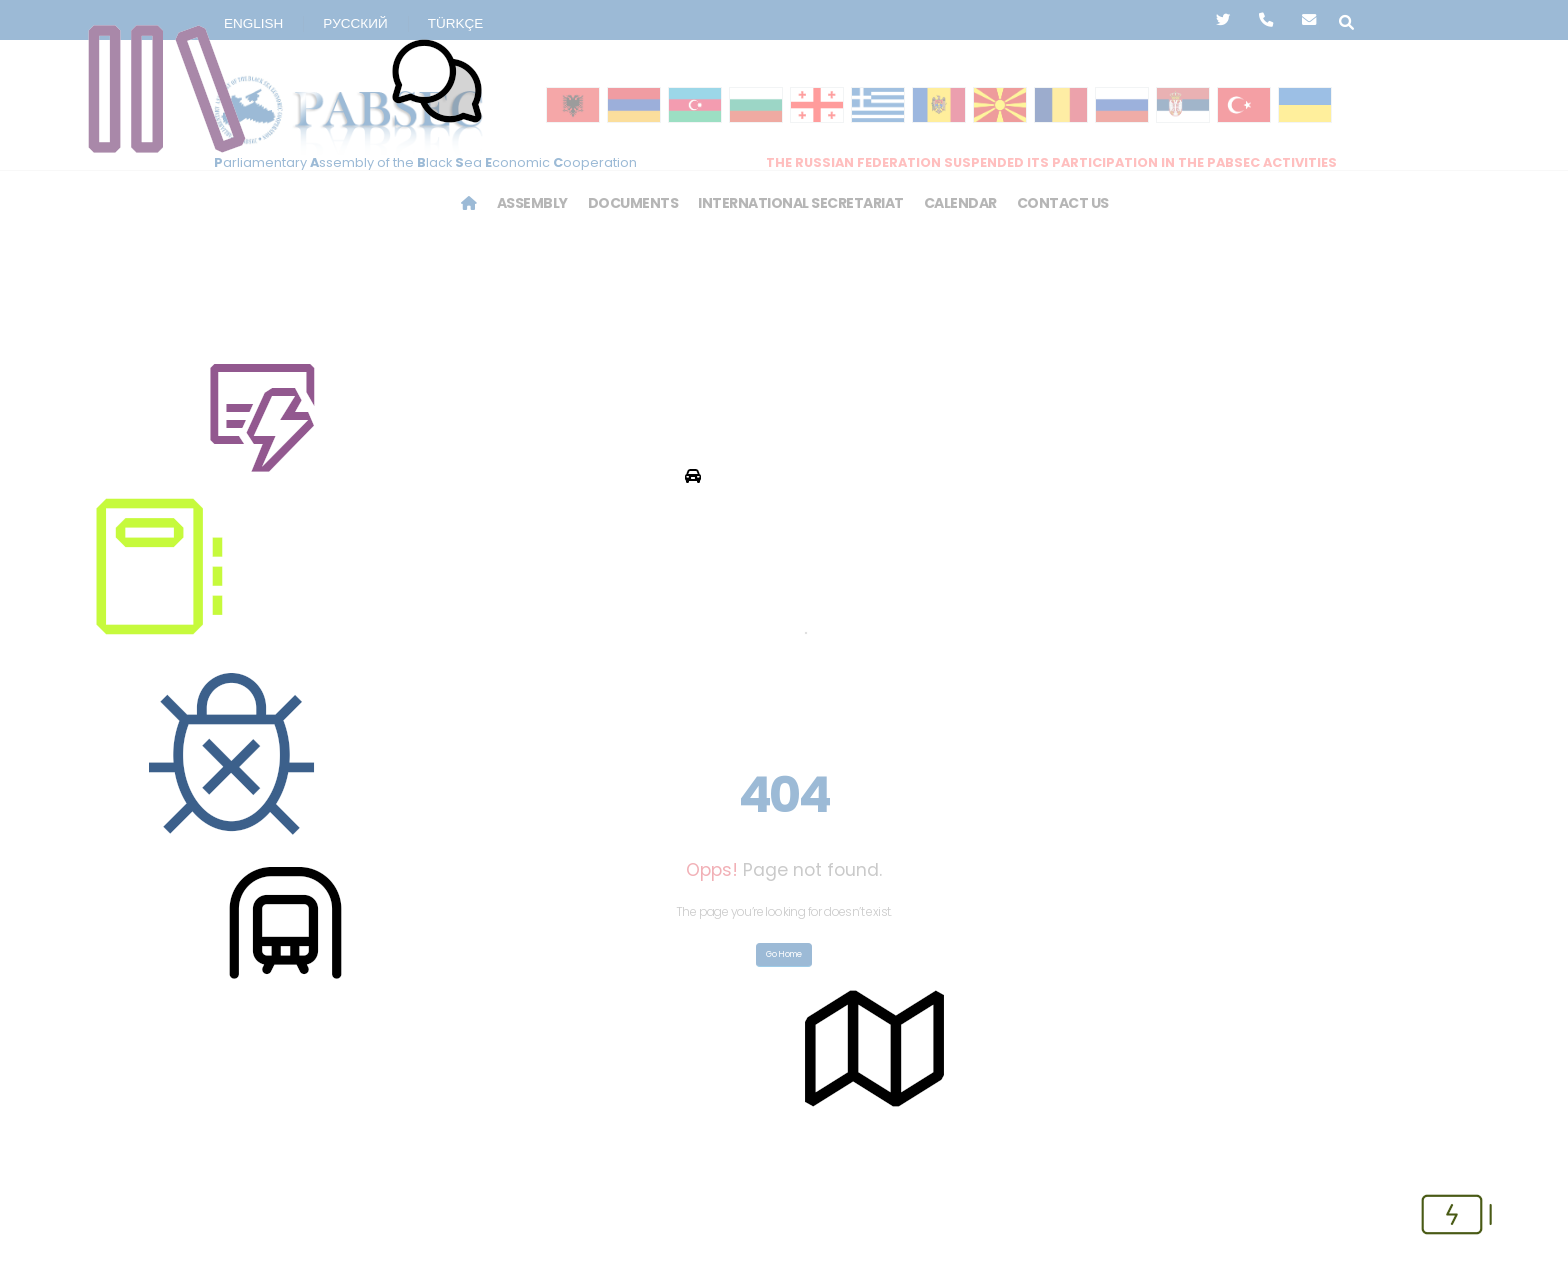 This screenshot has width=1568, height=1266. What do you see at coordinates (437, 81) in the screenshot?
I see `open chat or messaging` at bounding box center [437, 81].